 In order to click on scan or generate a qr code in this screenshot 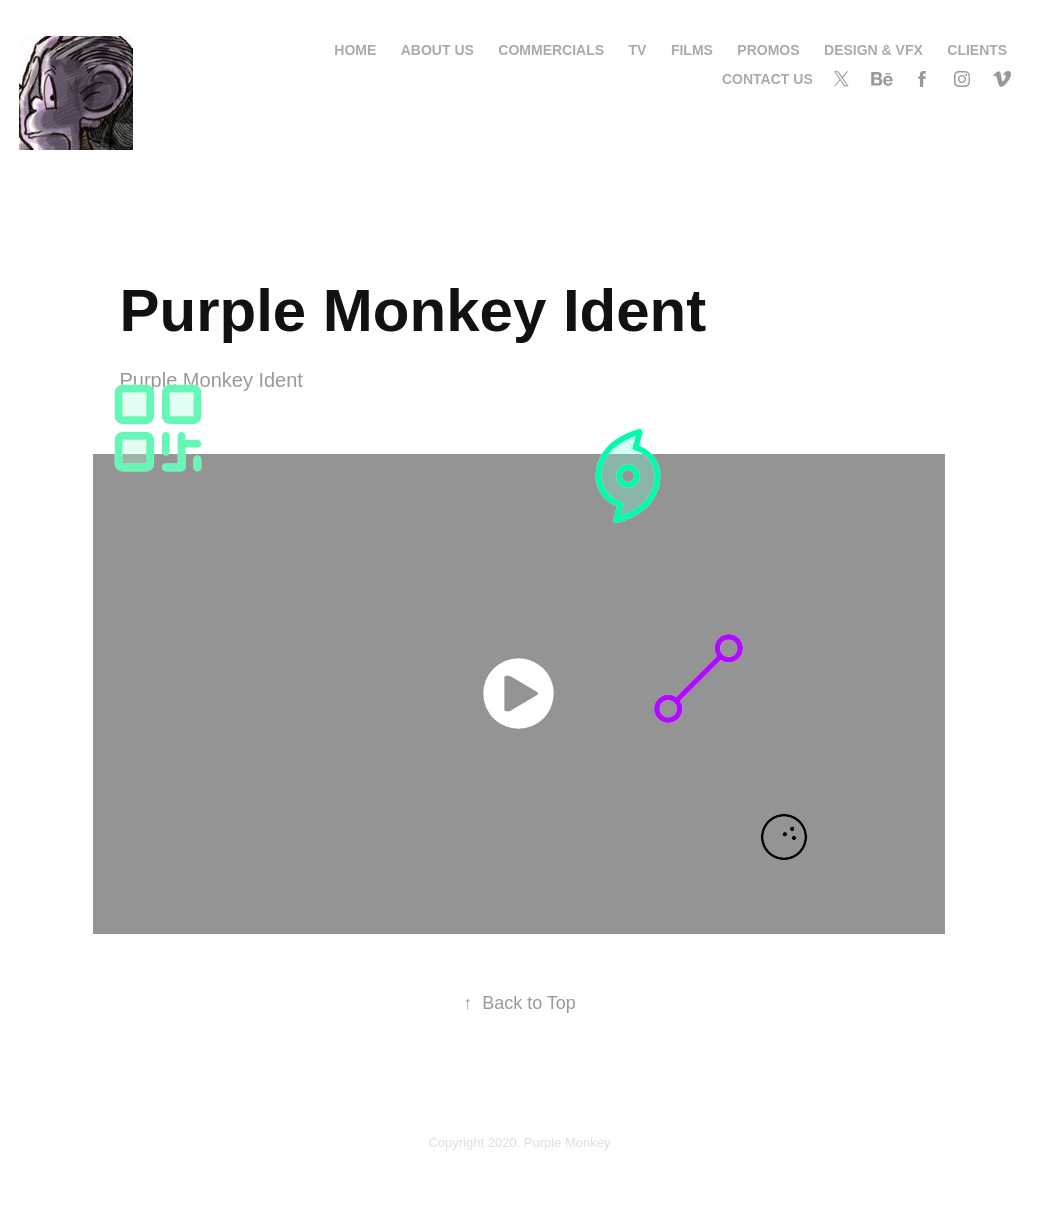, I will do `click(158, 428)`.